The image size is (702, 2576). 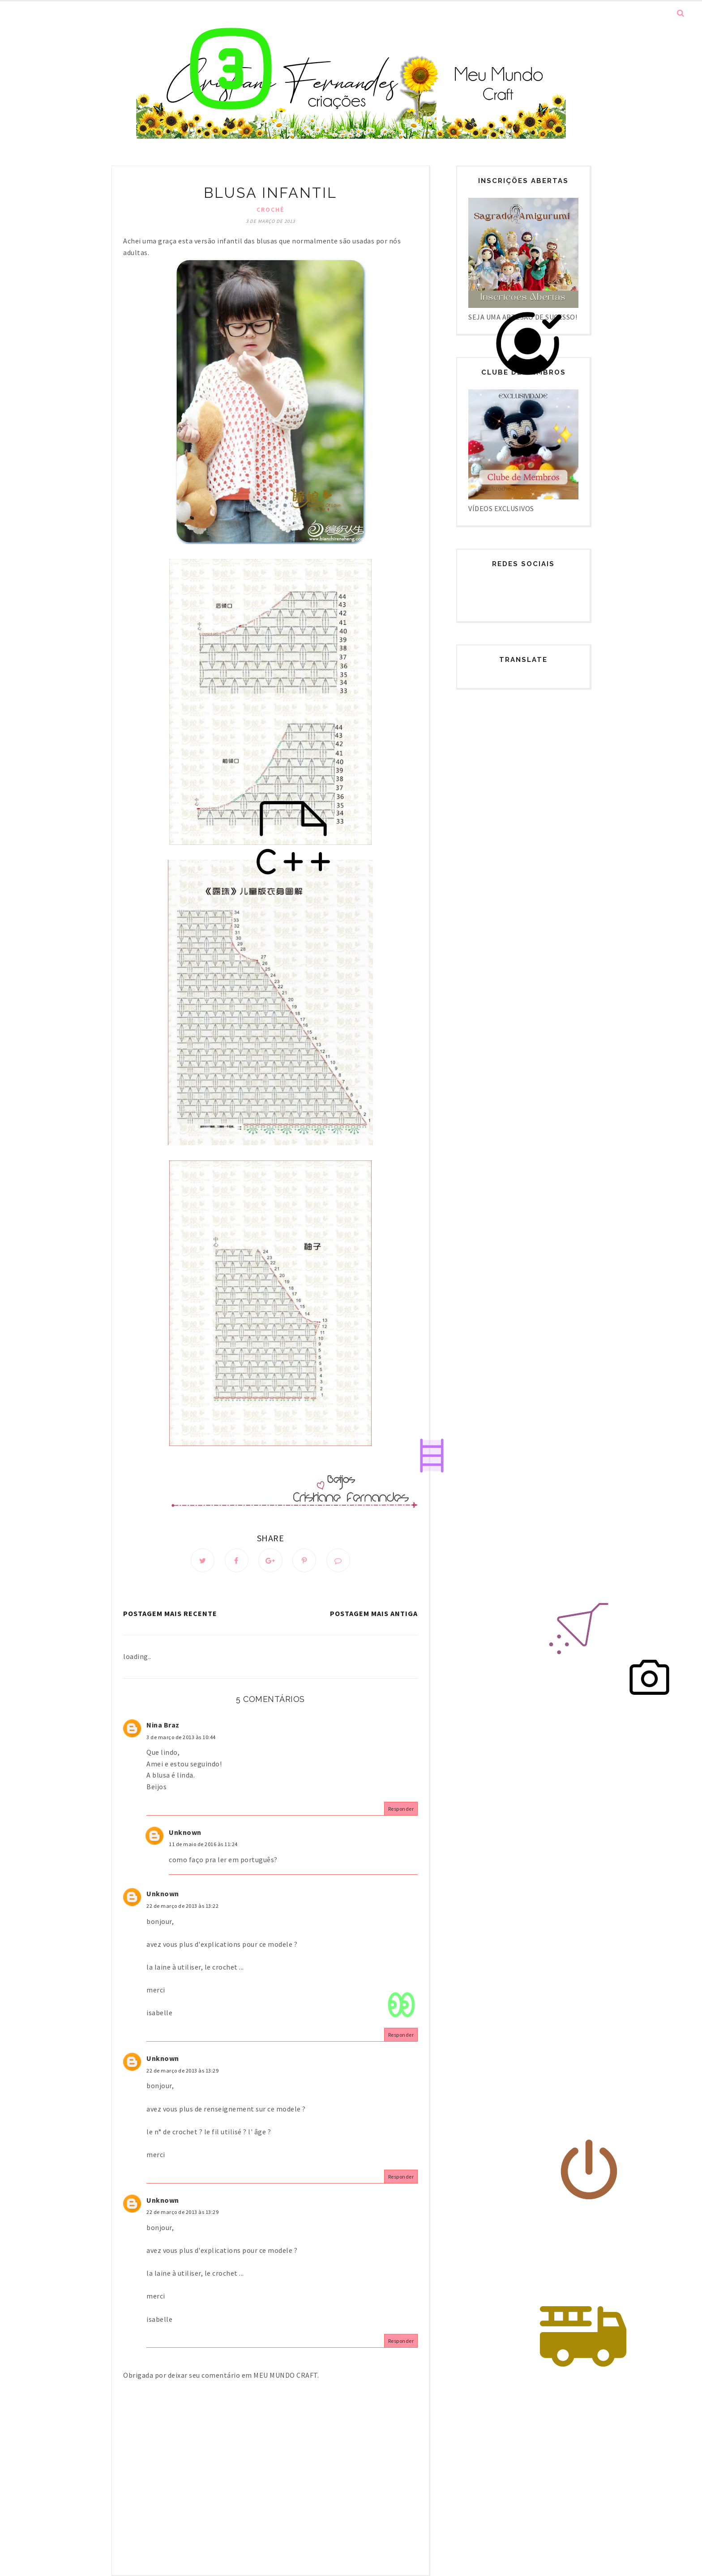 I want to click on access step-by-step instructions or tutorials, so click(x=432, y=1455).